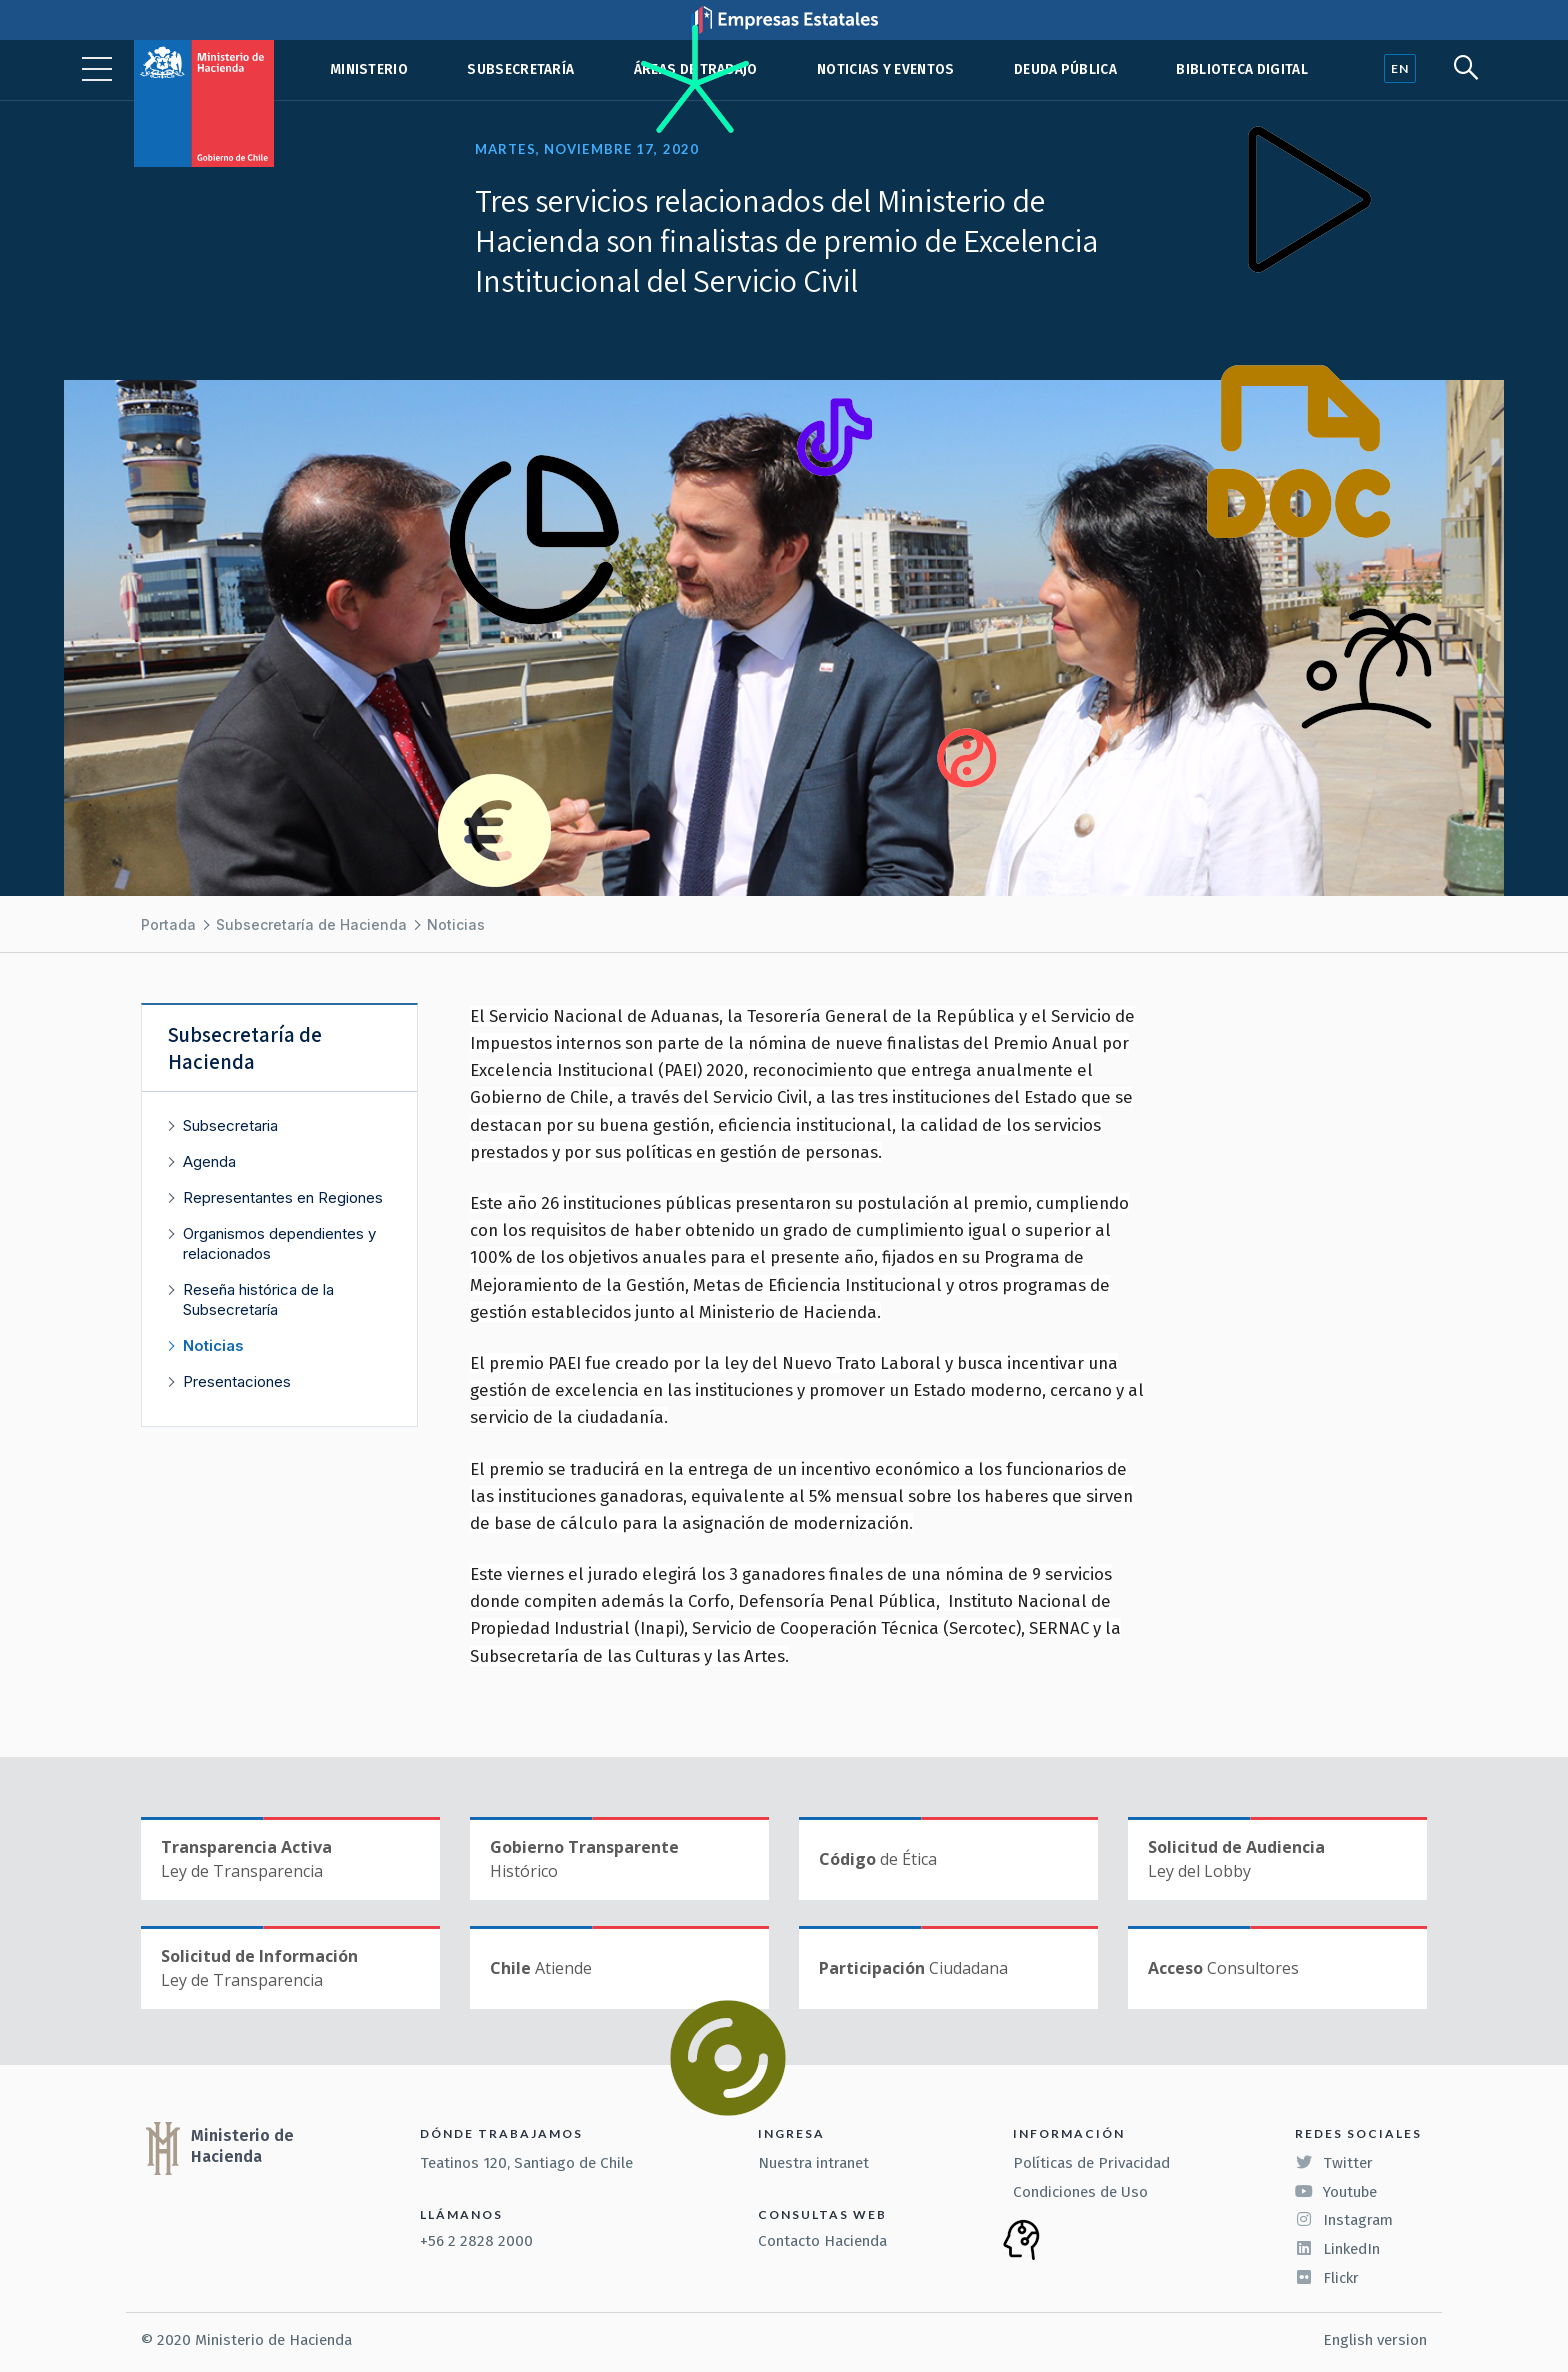 Image resolution: width=1568 pixels, height=2372 pixels. What do you see at coordinates (1292, 199) in the screenshot?
I see `start playing media content` at bounding box center [1292, 199].